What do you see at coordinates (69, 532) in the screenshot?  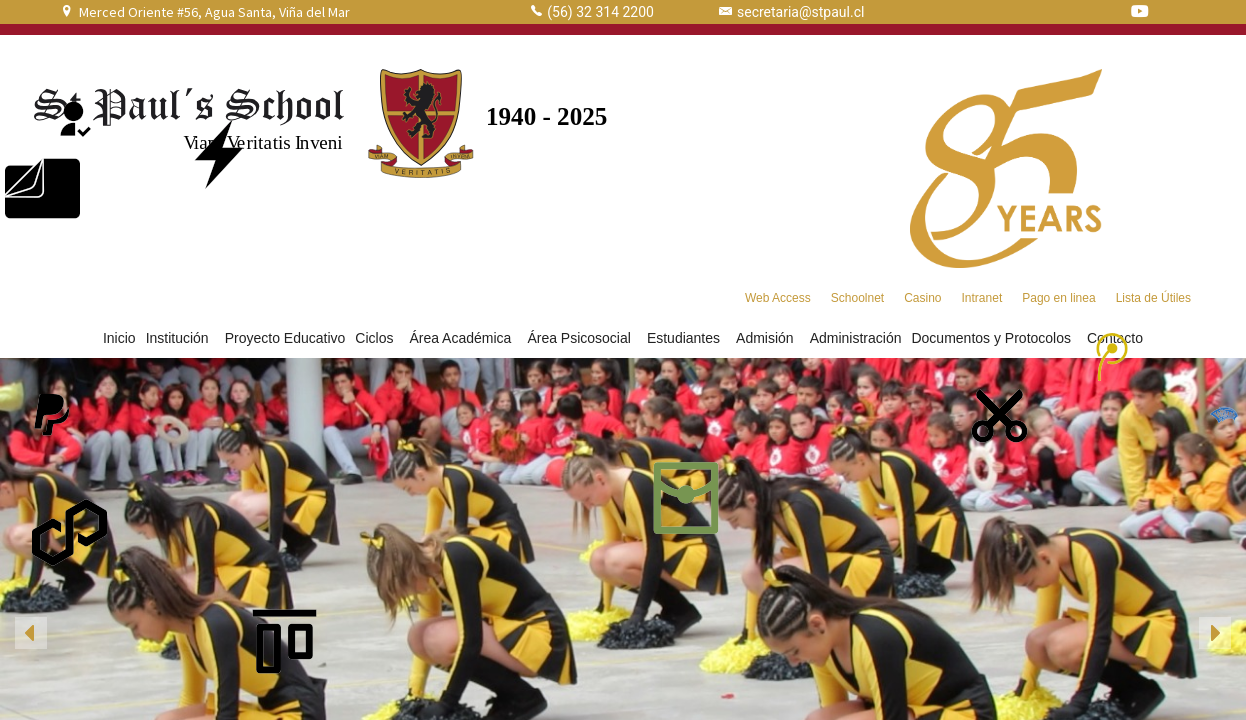 I see `polygon blockchain network logo` at bounding box center [69, 532].